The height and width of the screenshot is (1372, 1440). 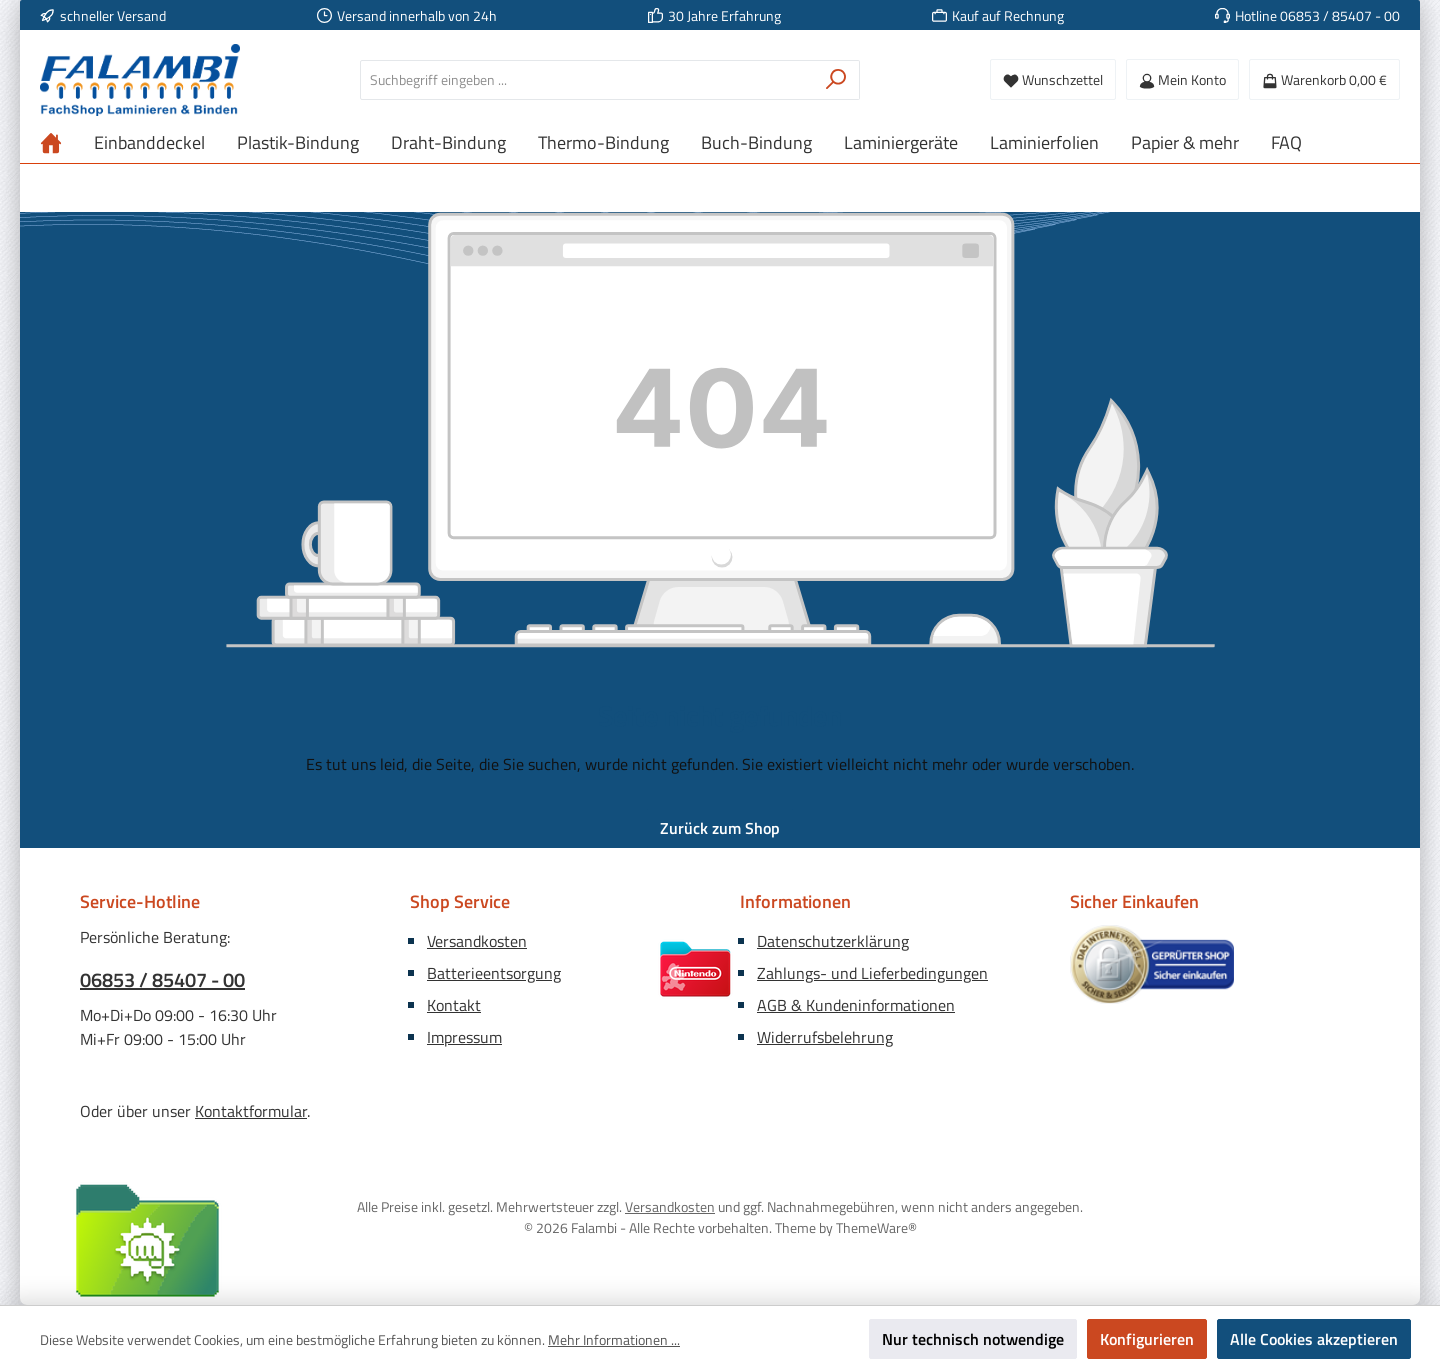 What do you see at coordinates (147, 1244) in the screenshot?
I see `open gamejolt games folder` at bounding box center [147, 1244].